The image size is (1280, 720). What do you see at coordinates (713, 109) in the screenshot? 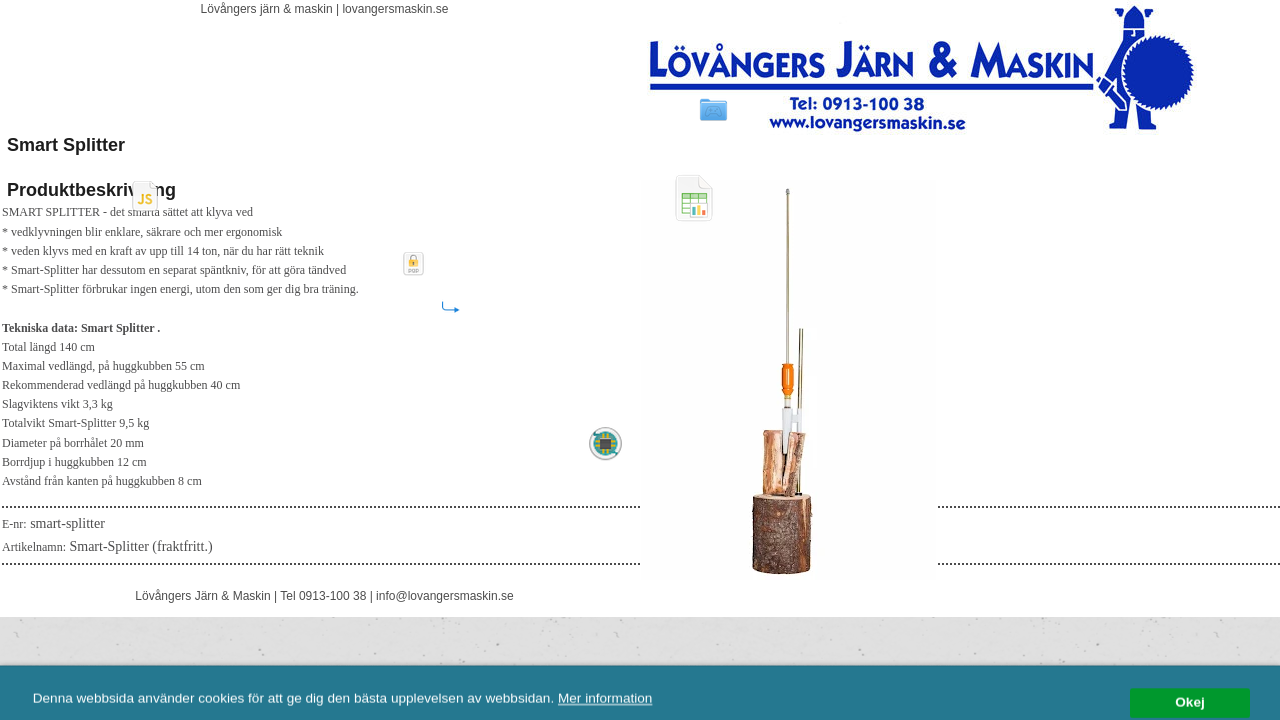
I see `open your games folder` at bounding box center [713, 109].